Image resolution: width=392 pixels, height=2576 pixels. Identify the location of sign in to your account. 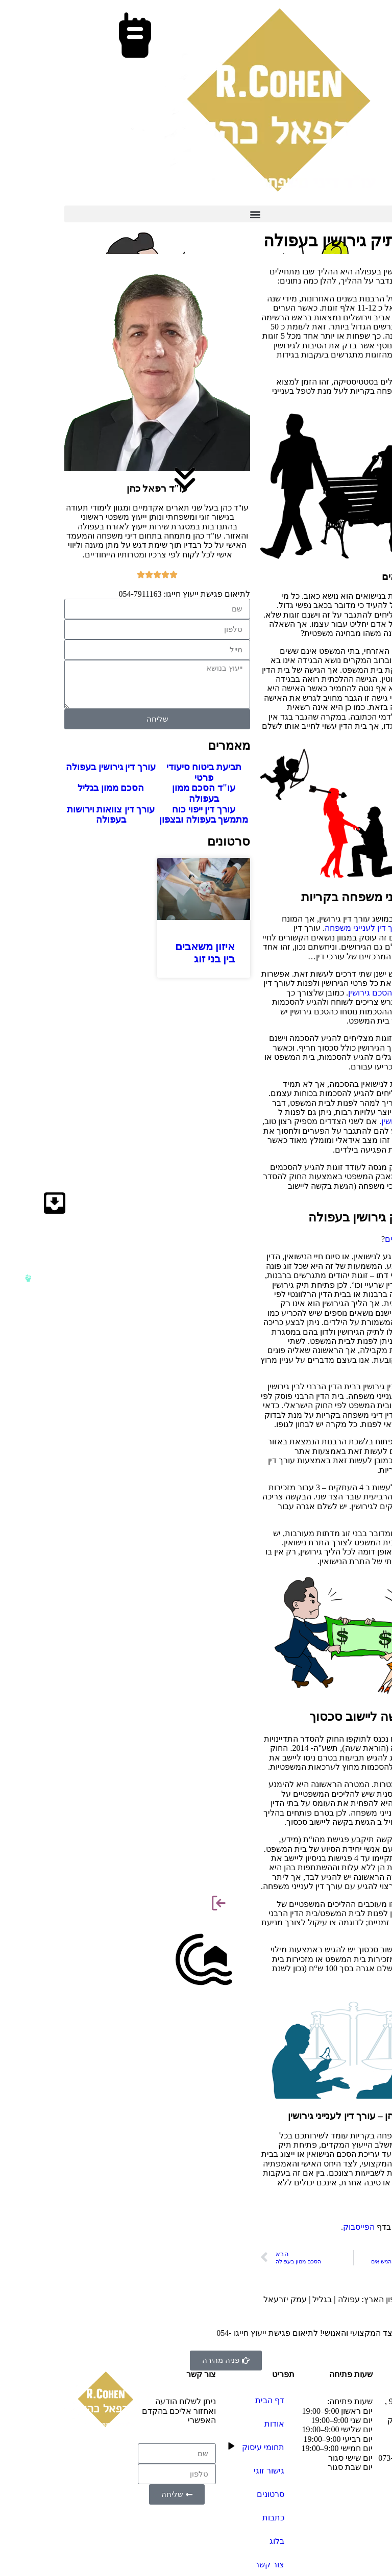
(218, 1903).